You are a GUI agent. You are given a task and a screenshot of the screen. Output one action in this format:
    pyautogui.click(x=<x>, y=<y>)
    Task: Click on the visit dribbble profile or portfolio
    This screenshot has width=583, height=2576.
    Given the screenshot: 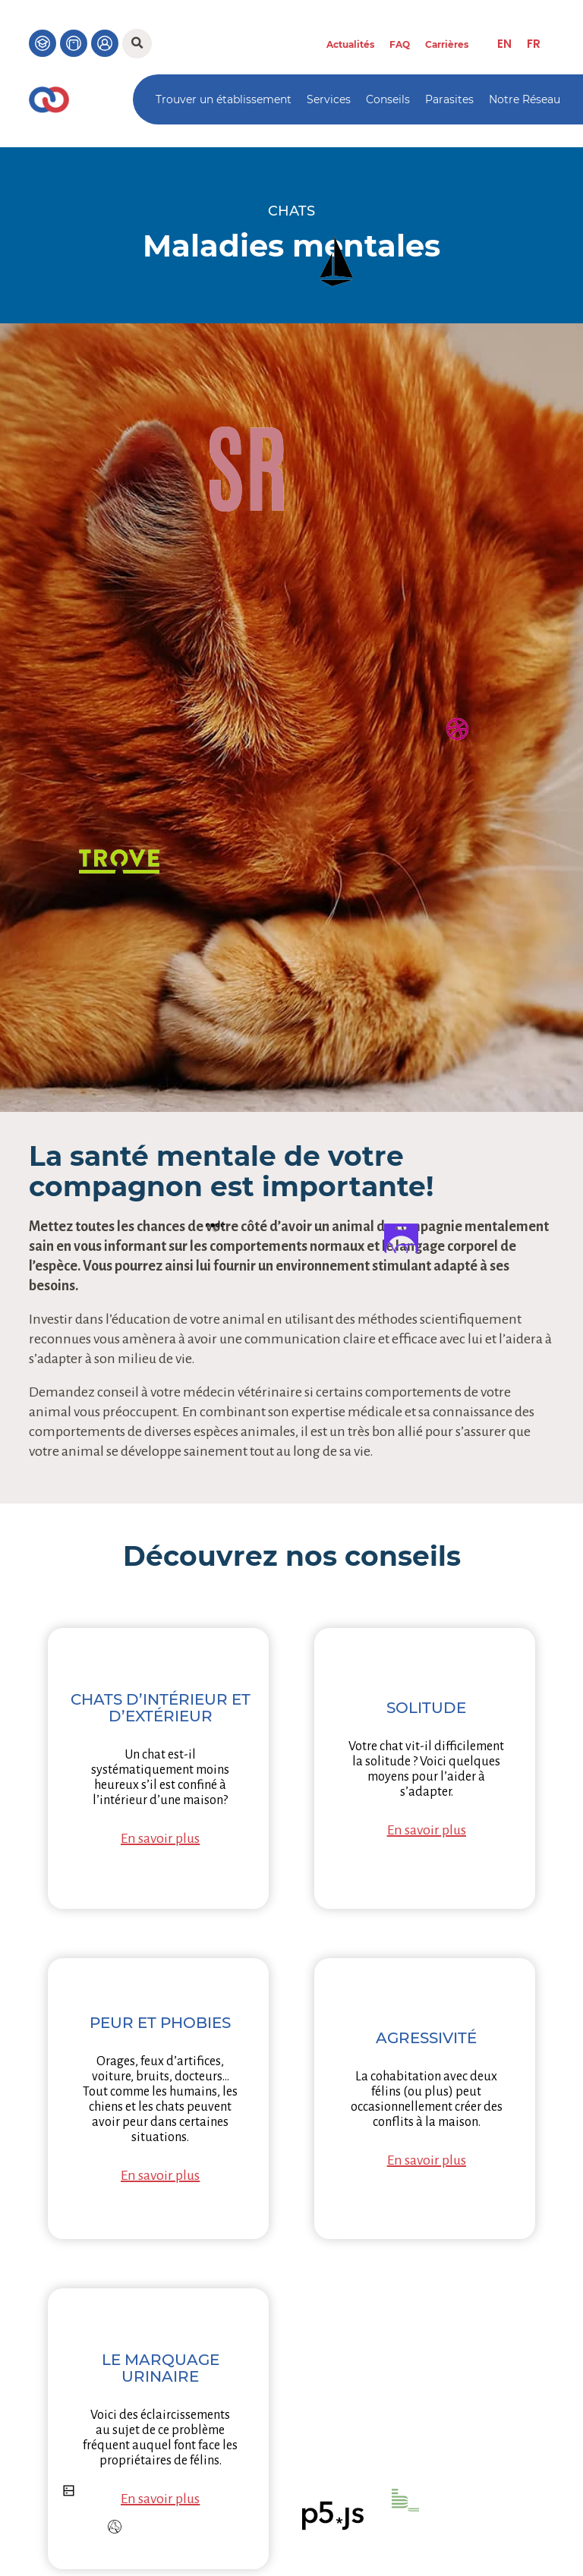 What is the action you would take?
    pyautogui.click(x=457, y=729)
    